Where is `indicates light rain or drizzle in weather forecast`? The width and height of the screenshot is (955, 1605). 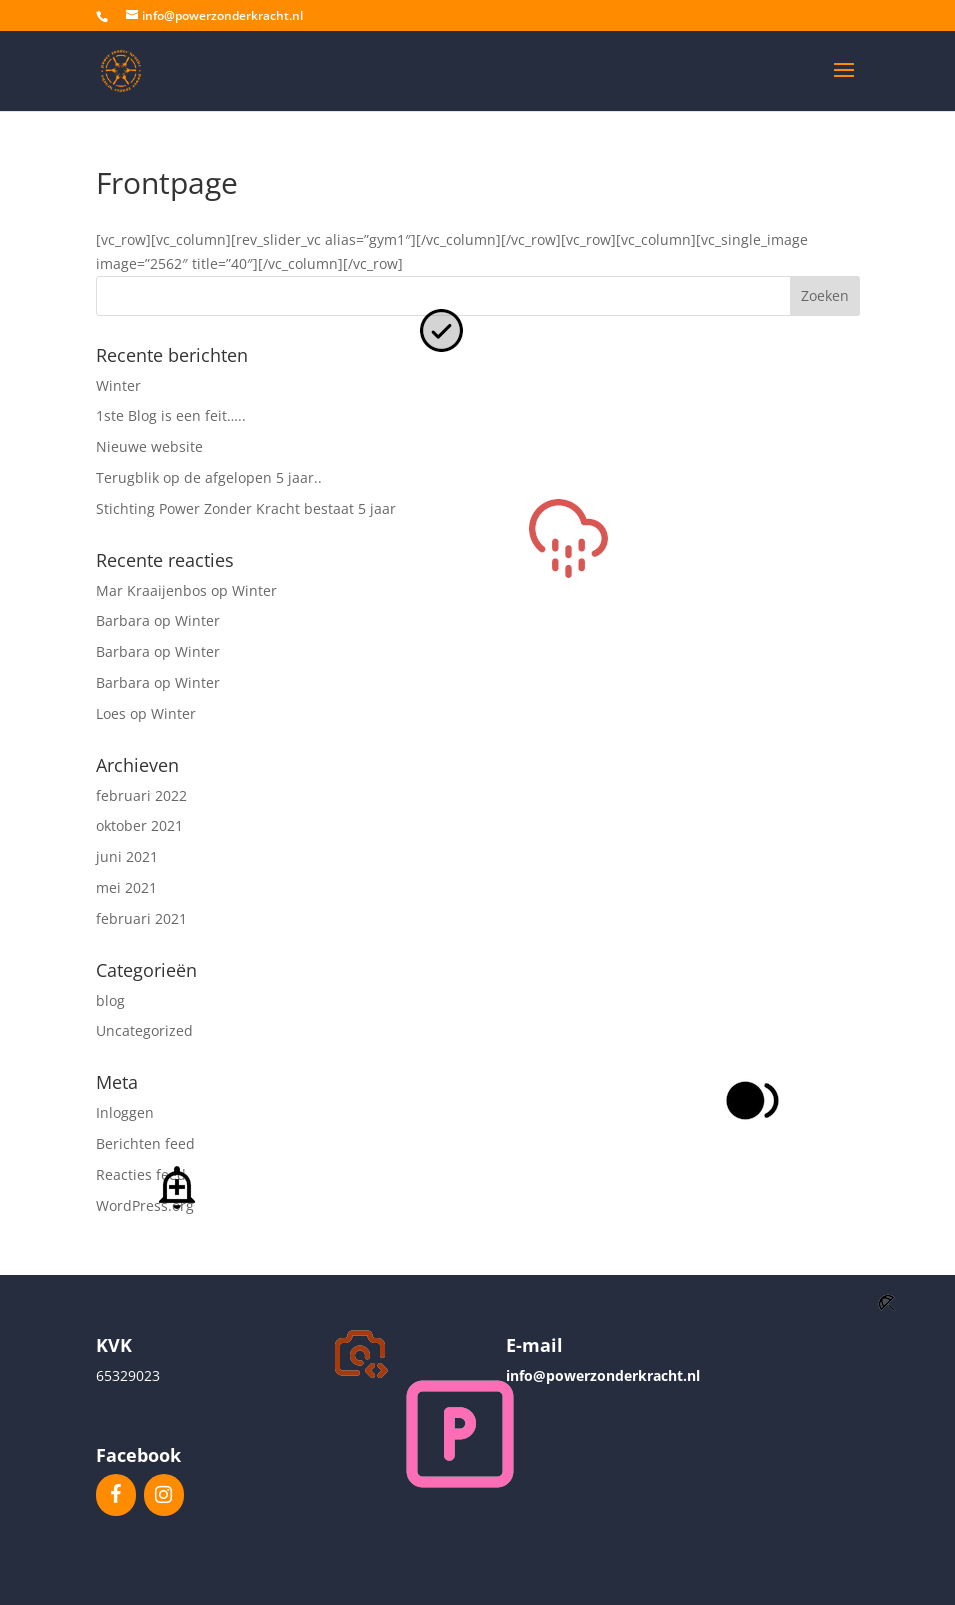 indicates light rain or drizzle in weather forecast is located at coordinates (568, 538).